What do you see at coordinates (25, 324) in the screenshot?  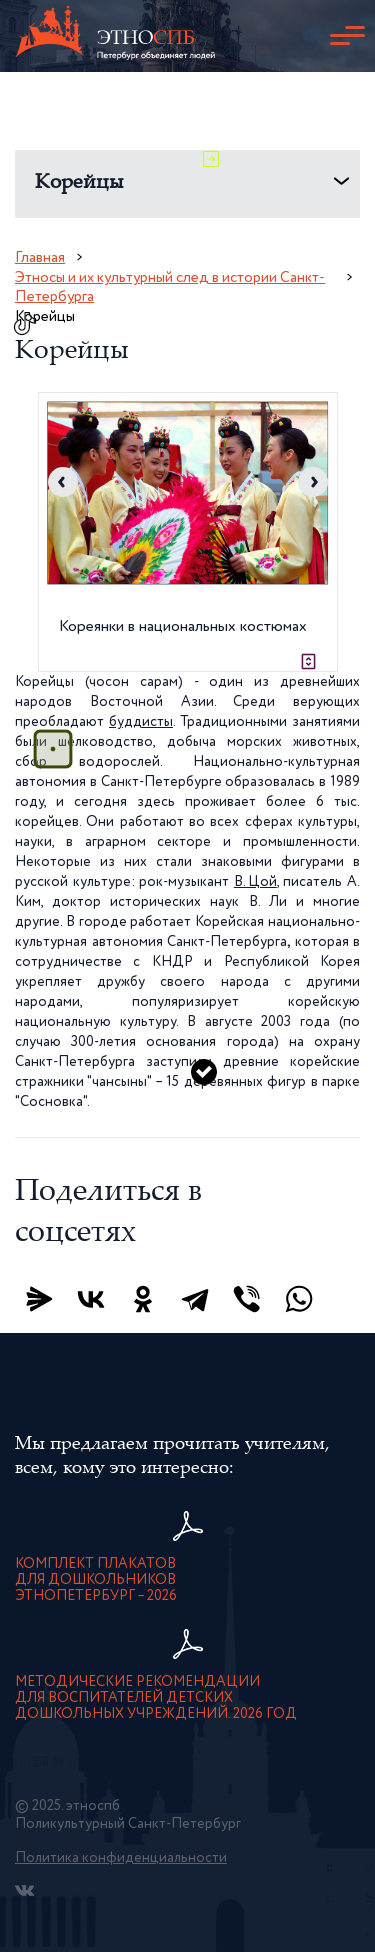 I see `open the TikTok app` at bounding box center [25, 324].